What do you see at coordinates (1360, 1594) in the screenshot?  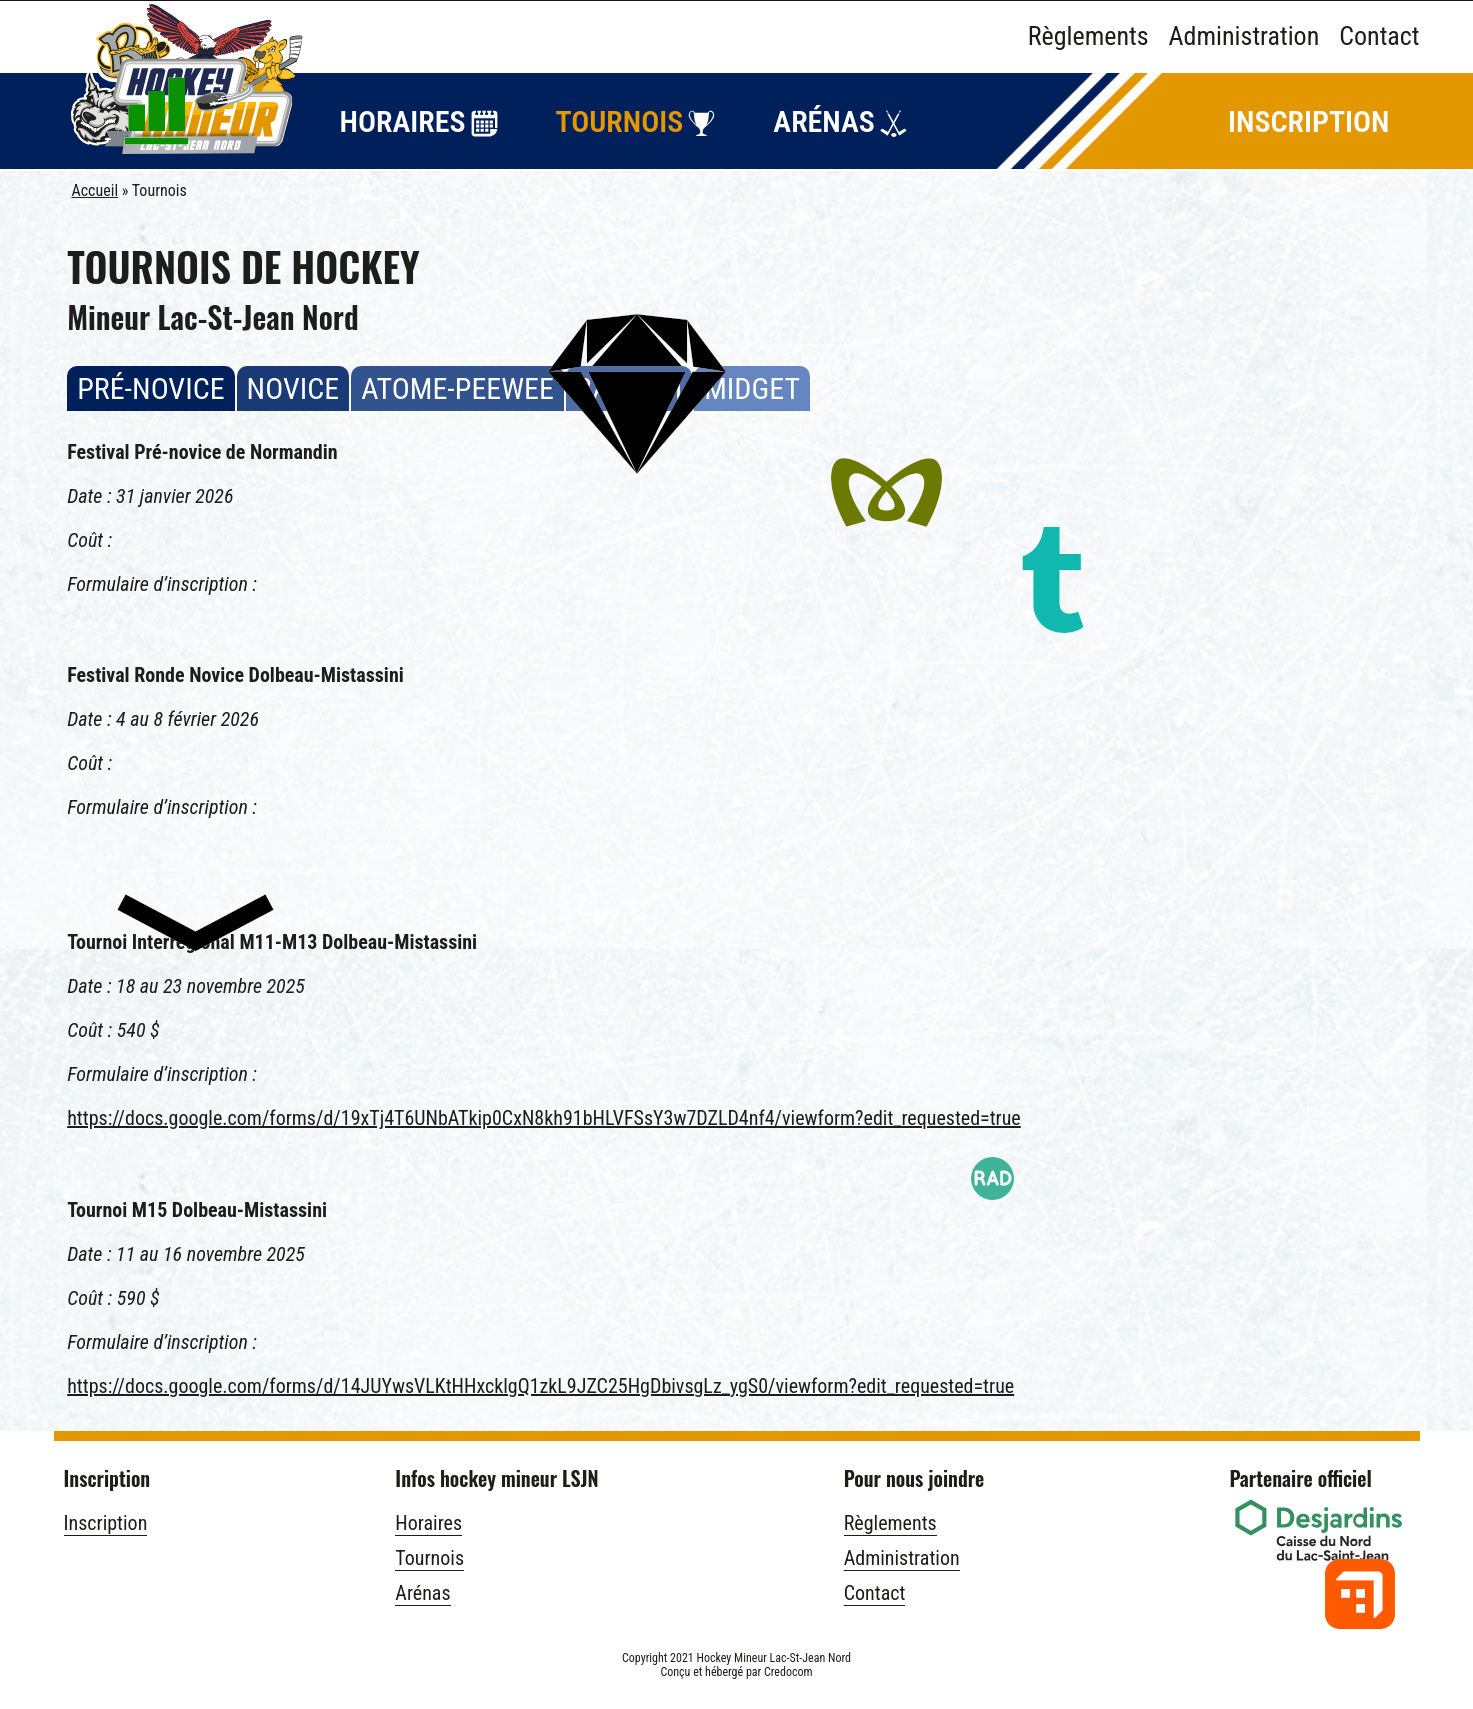 I see `open the Hotels.com app` at bounding box center [1360, 1594].